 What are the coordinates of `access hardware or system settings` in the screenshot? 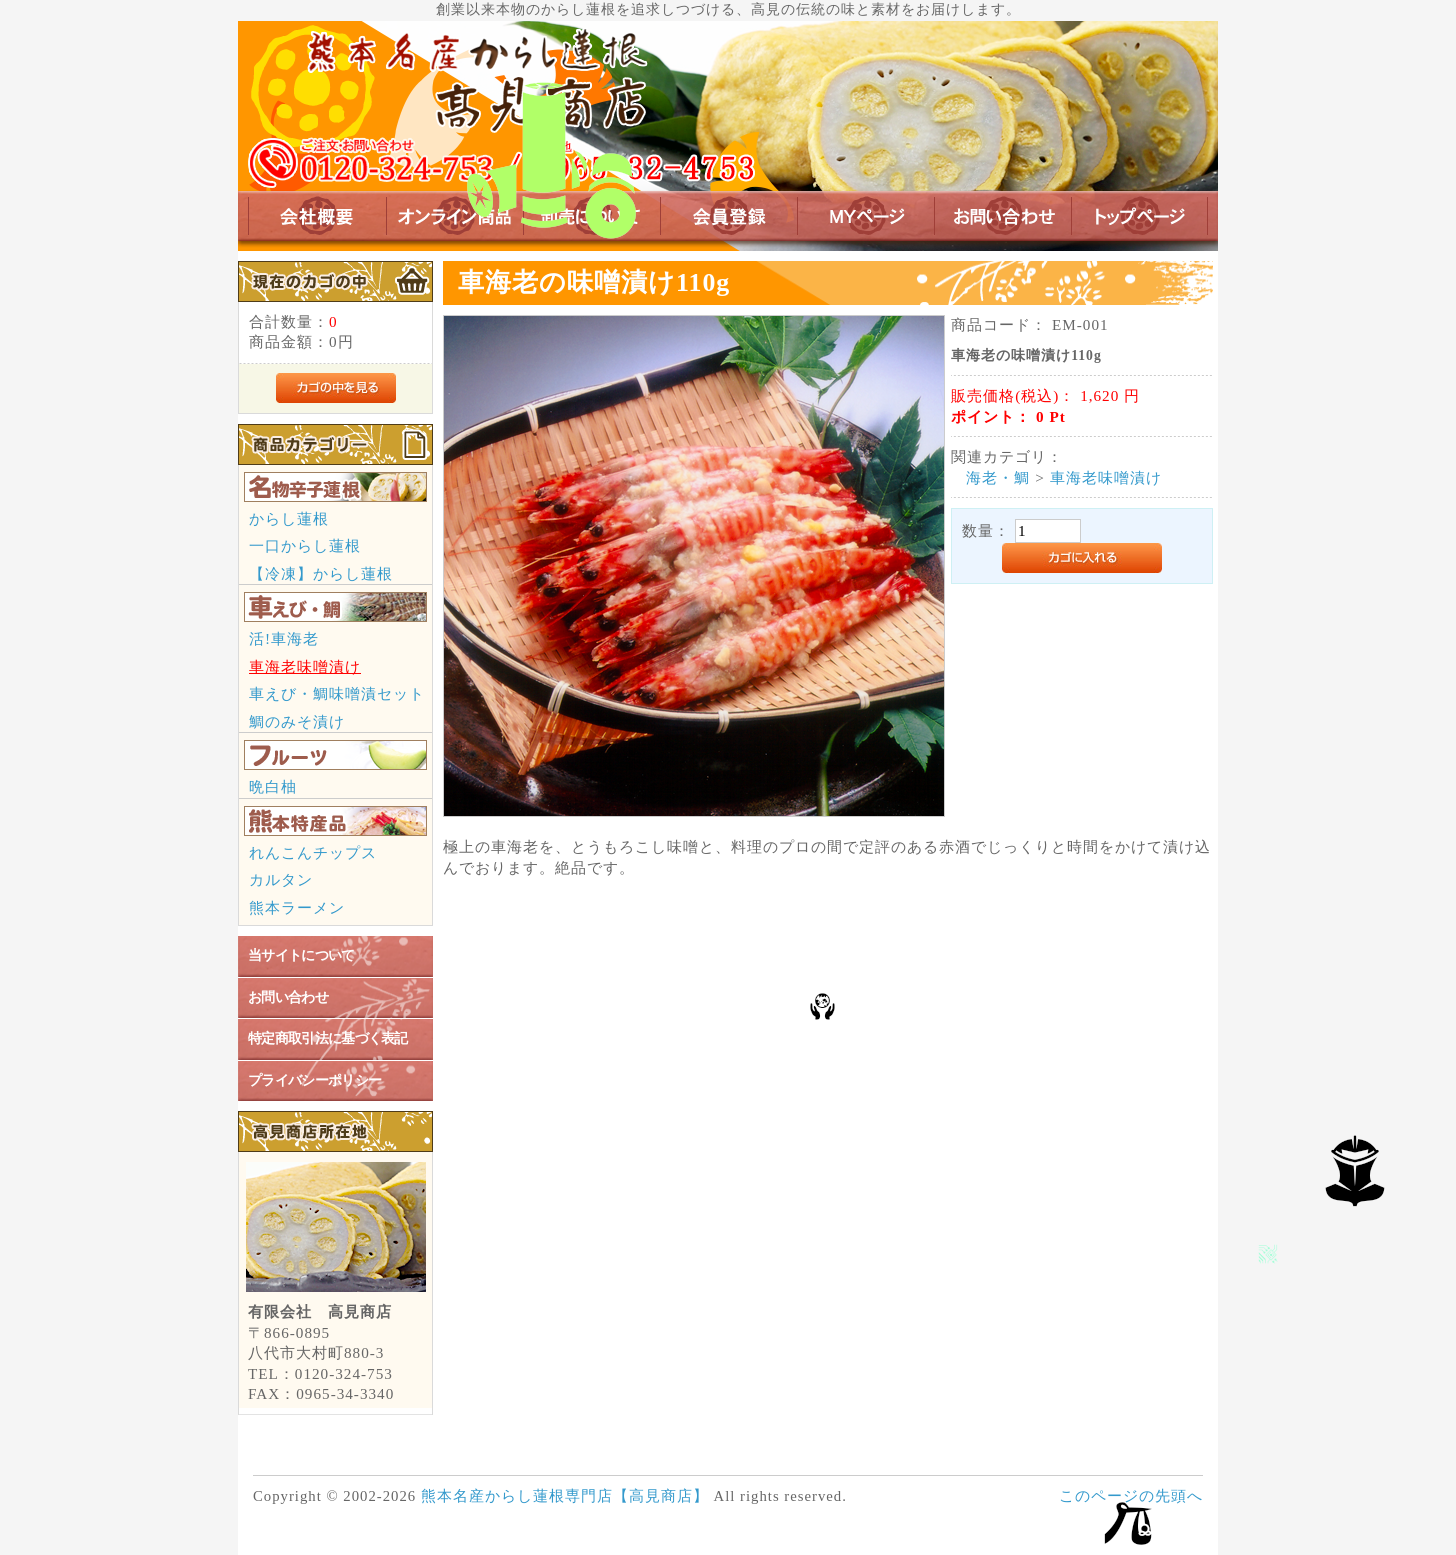 It's located at (1268, 1254).